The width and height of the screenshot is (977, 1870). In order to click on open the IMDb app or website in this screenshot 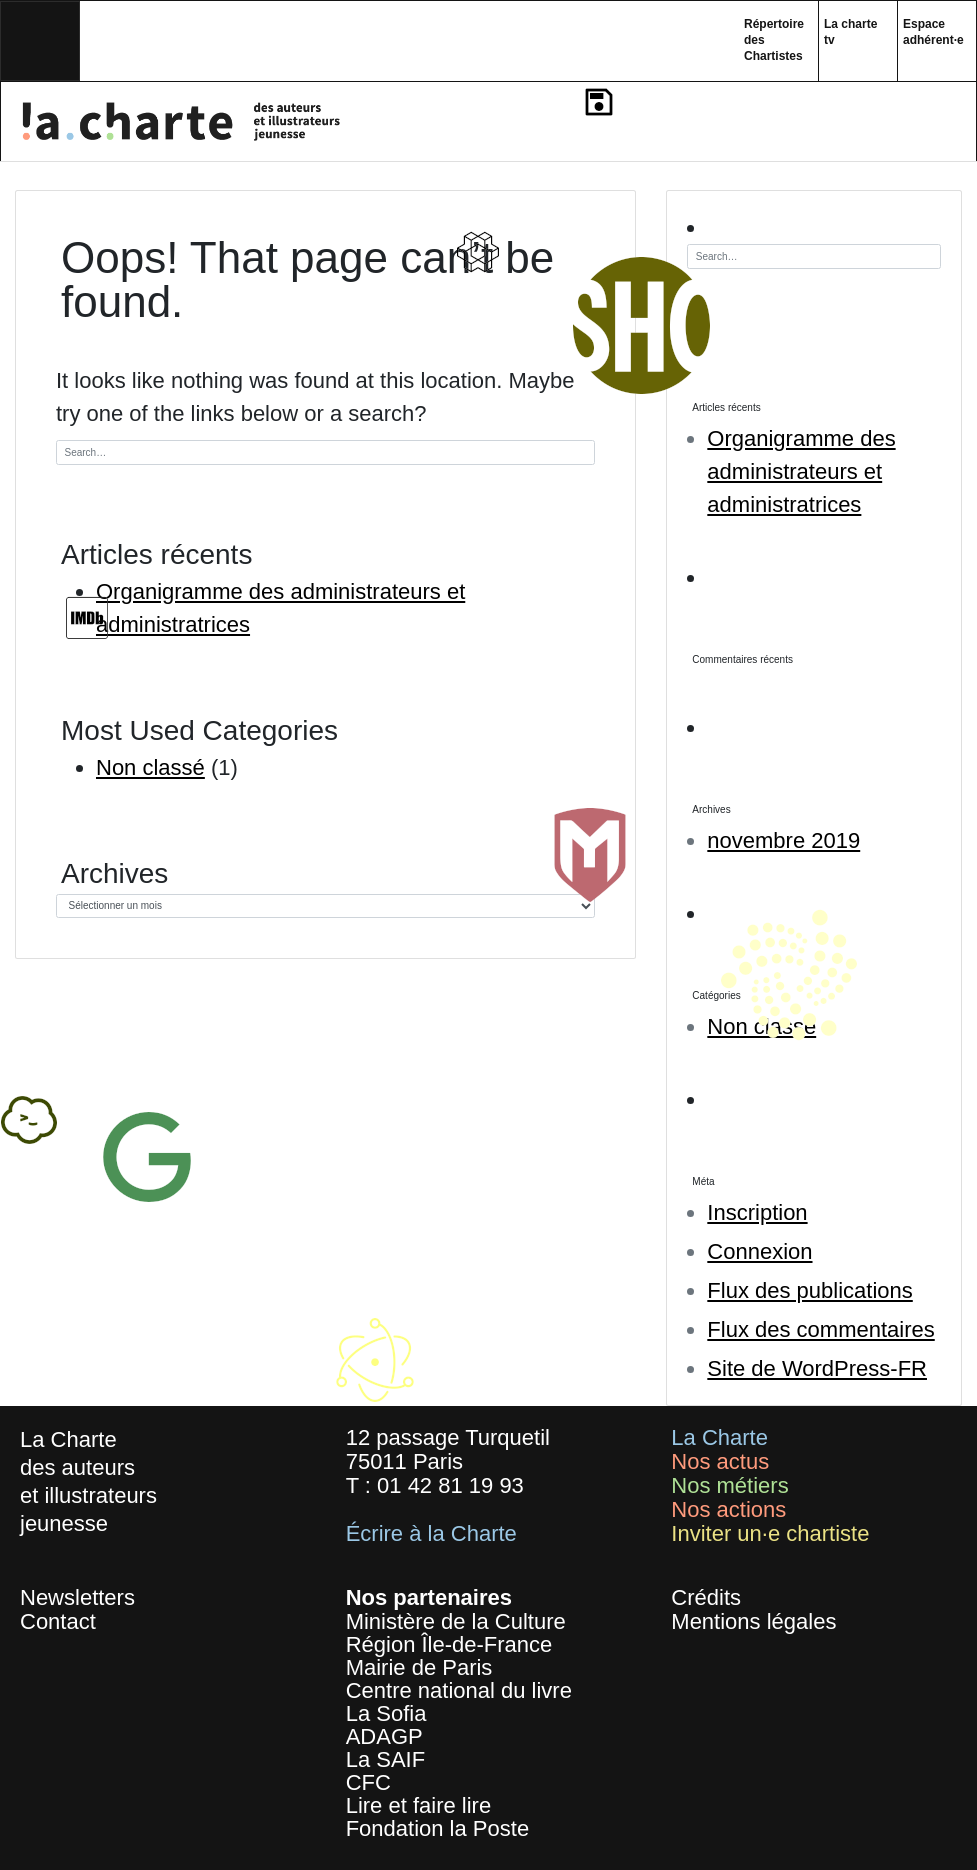, I will do `click(87, 618)`.